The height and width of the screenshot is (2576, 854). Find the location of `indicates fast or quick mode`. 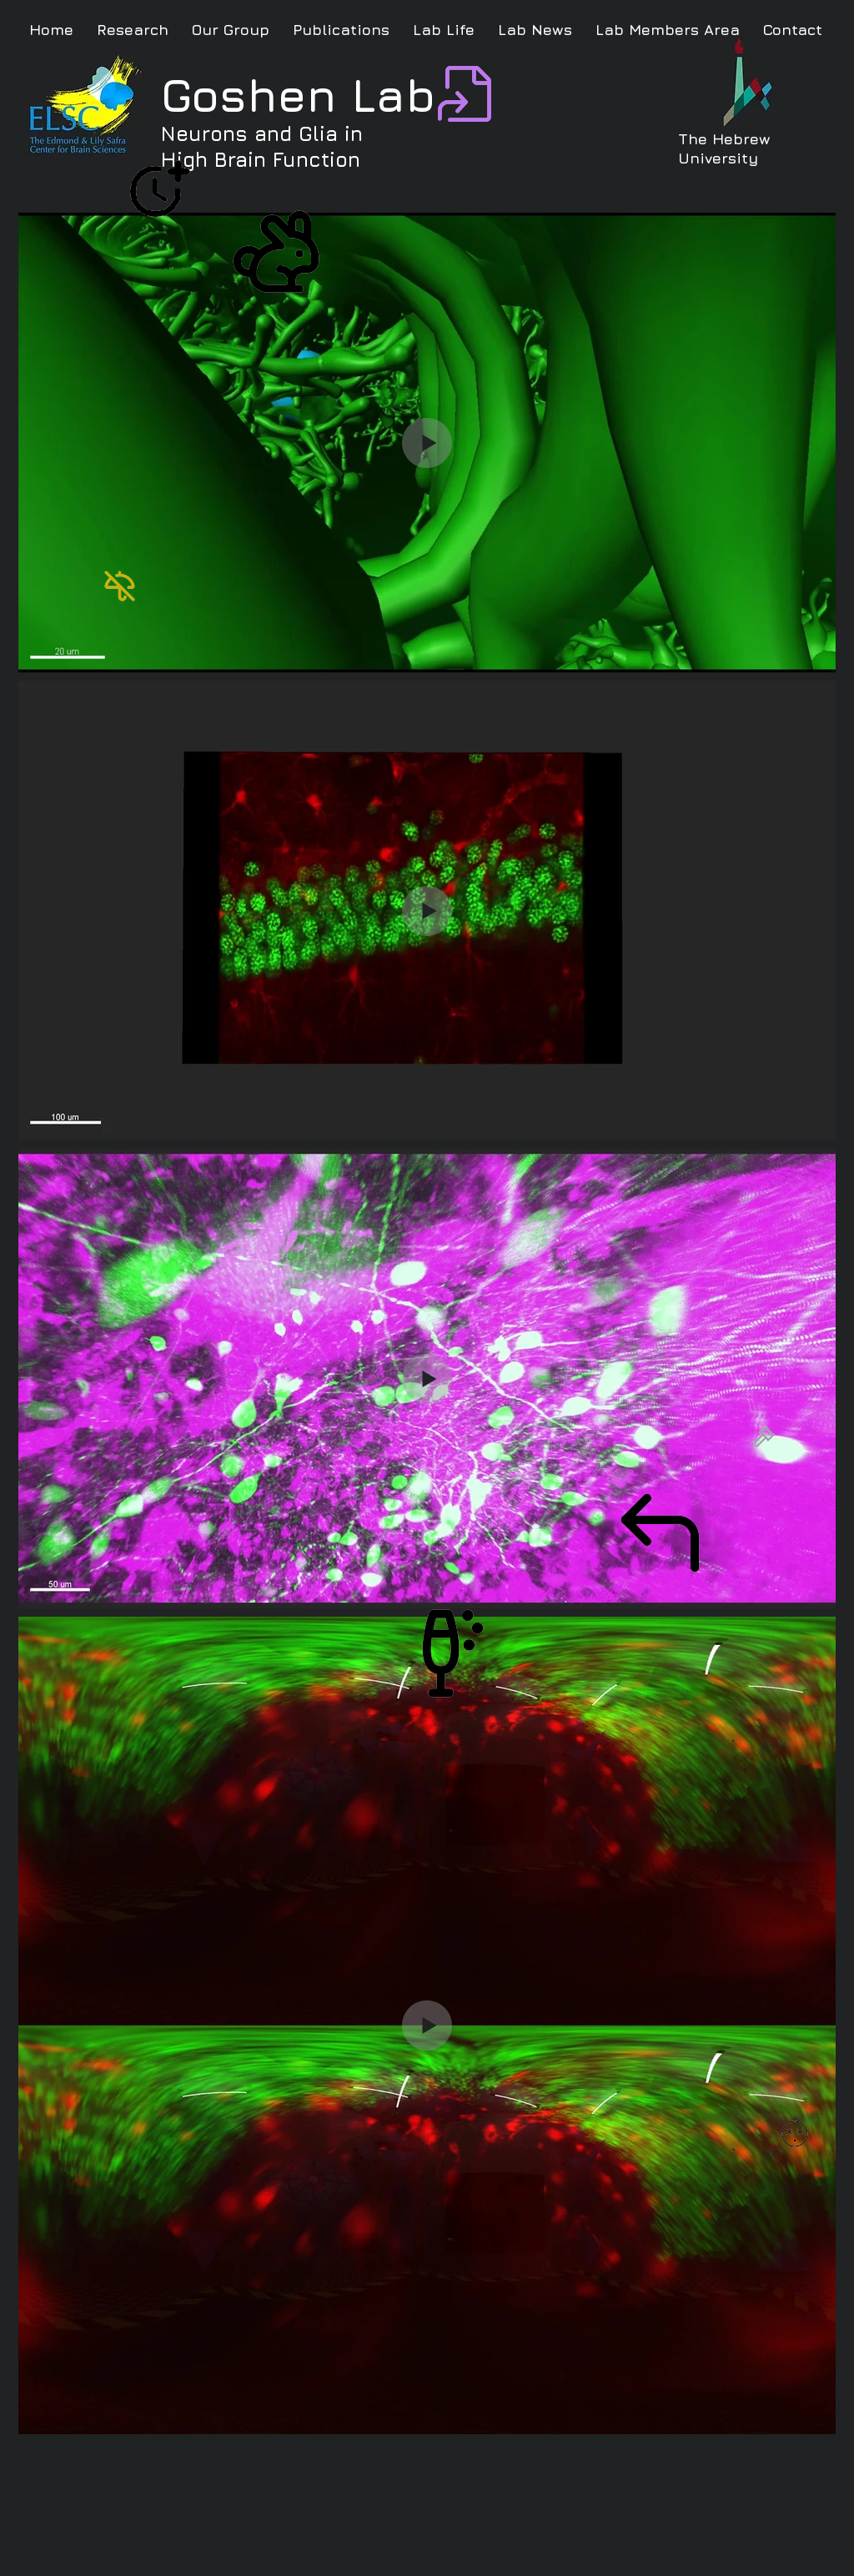

indicates fast or quick mode is located at coordinates (276, 254).